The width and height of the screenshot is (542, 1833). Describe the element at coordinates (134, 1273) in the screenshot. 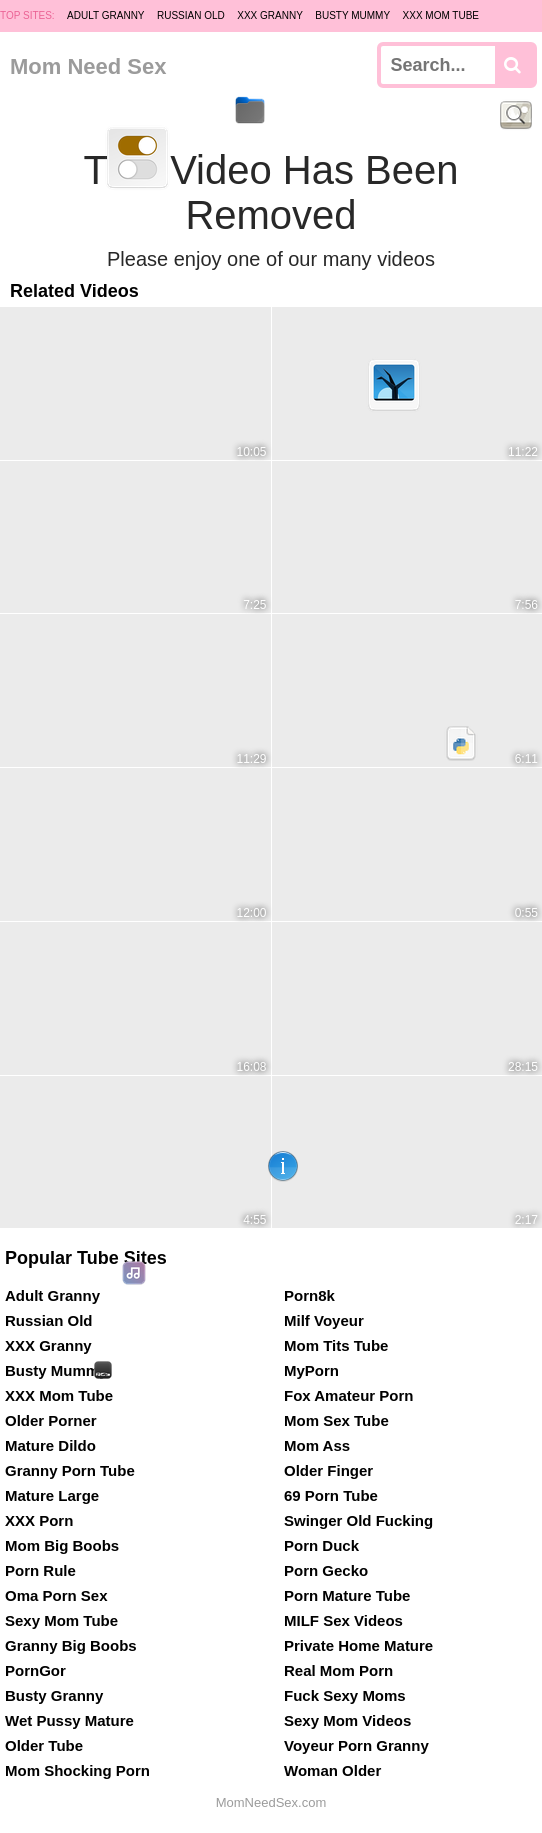

I see `open mousai music recognition app` at that location.